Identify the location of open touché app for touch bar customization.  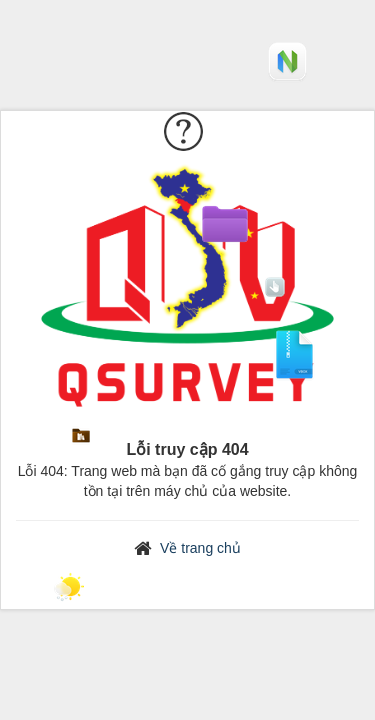
(275, 287).